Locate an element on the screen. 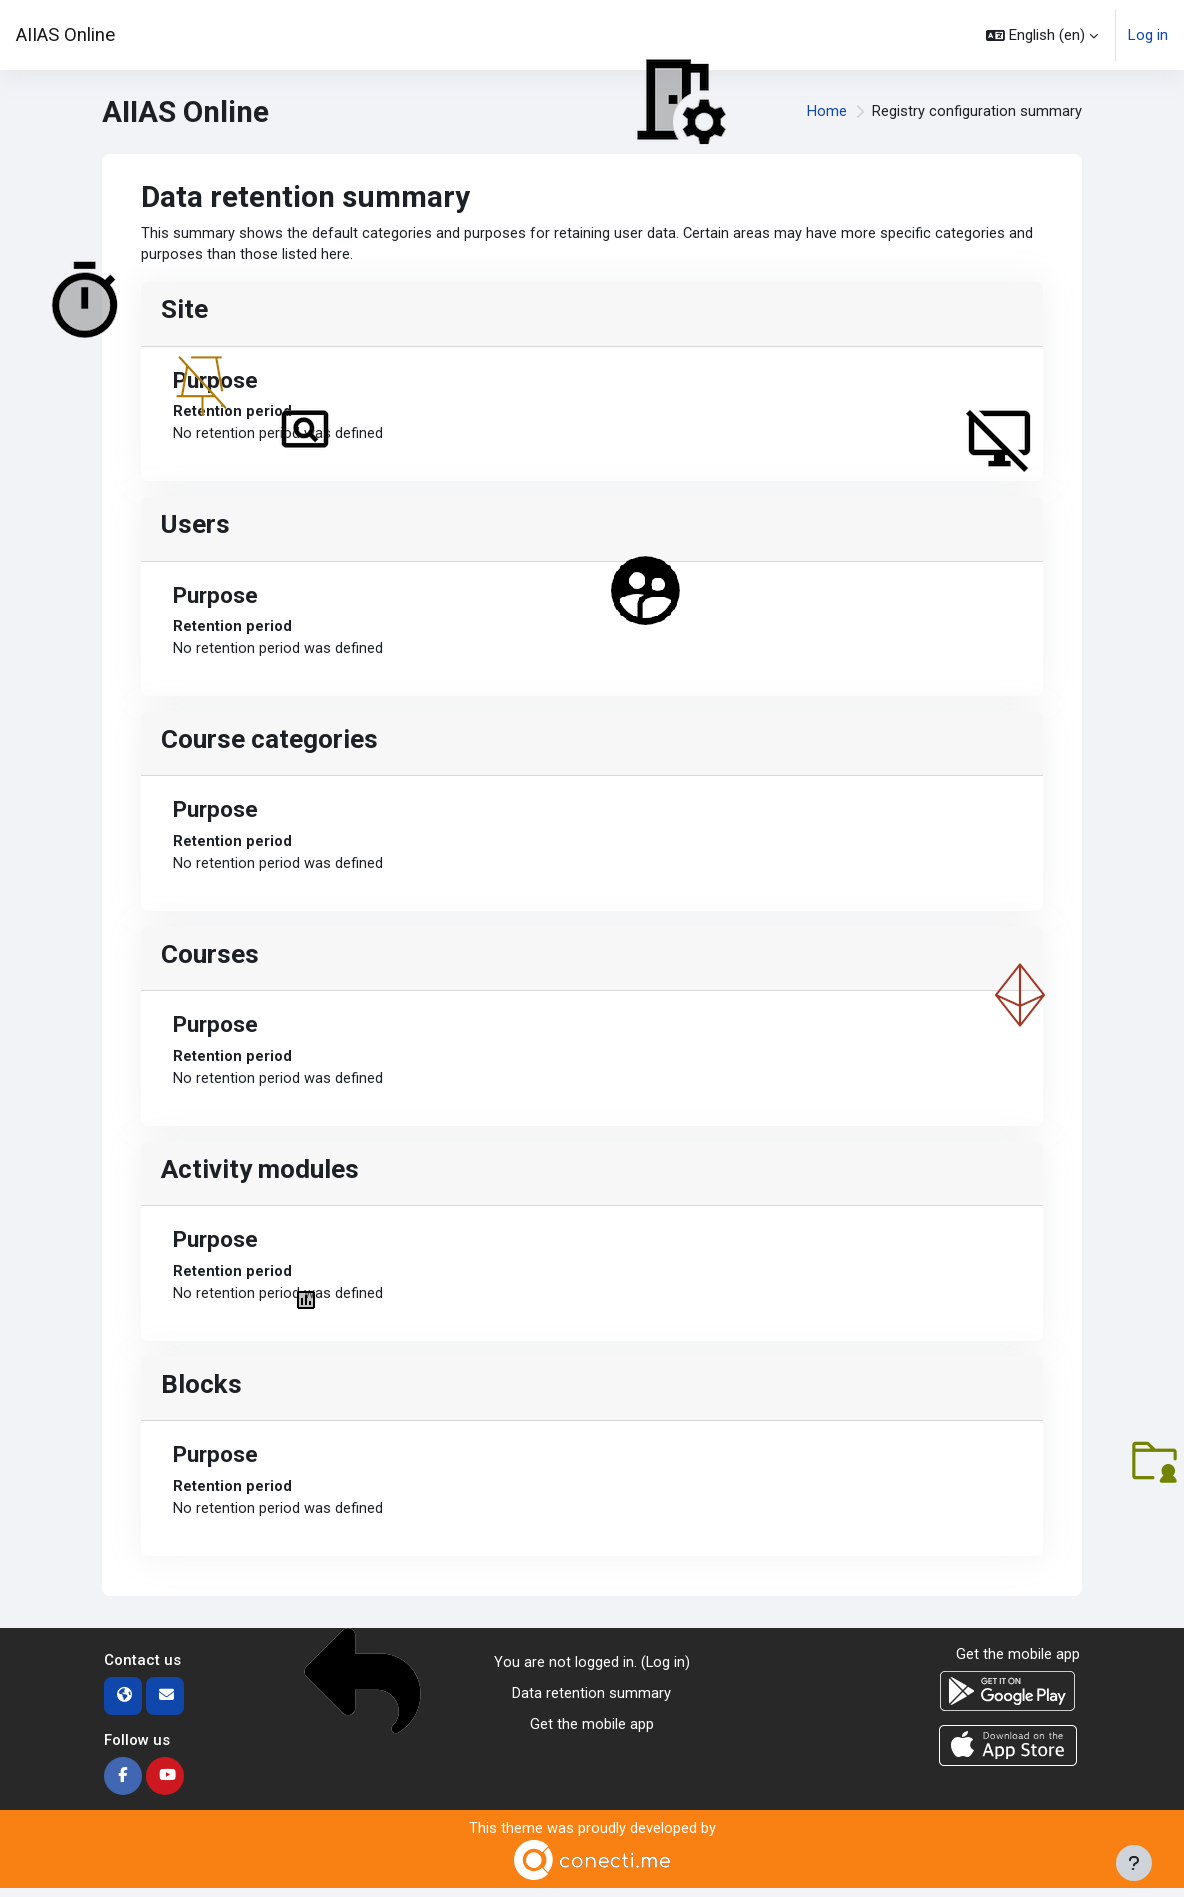 This screenshot has height=1897, width=1184. view ethereum balance or wallet is located at coordinates (1020, 995).